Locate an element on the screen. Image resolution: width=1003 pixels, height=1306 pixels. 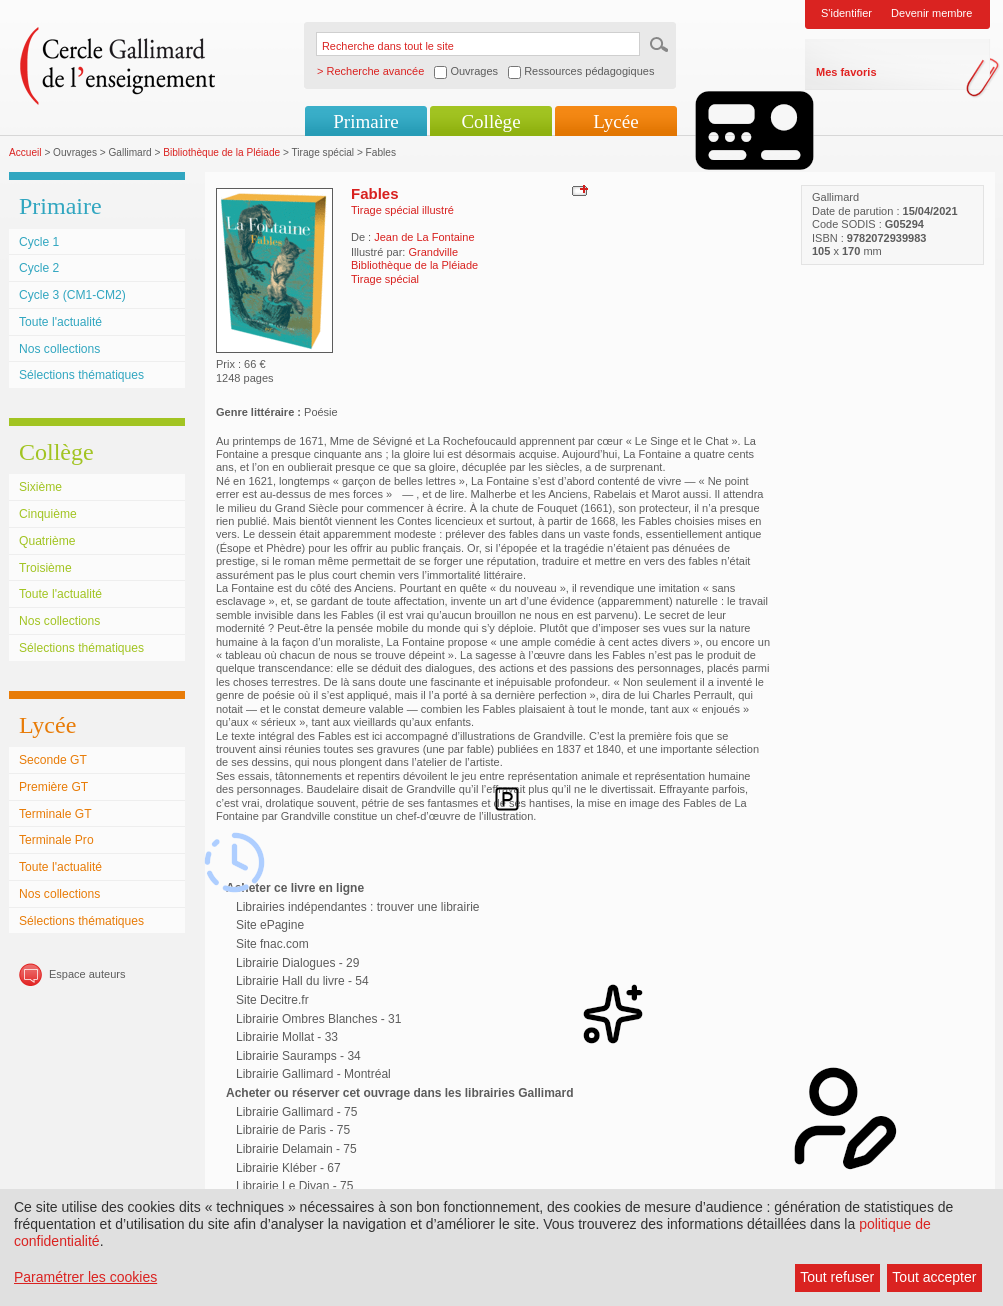
indicates expiring or temporary content is located at coordinates (234, 862).